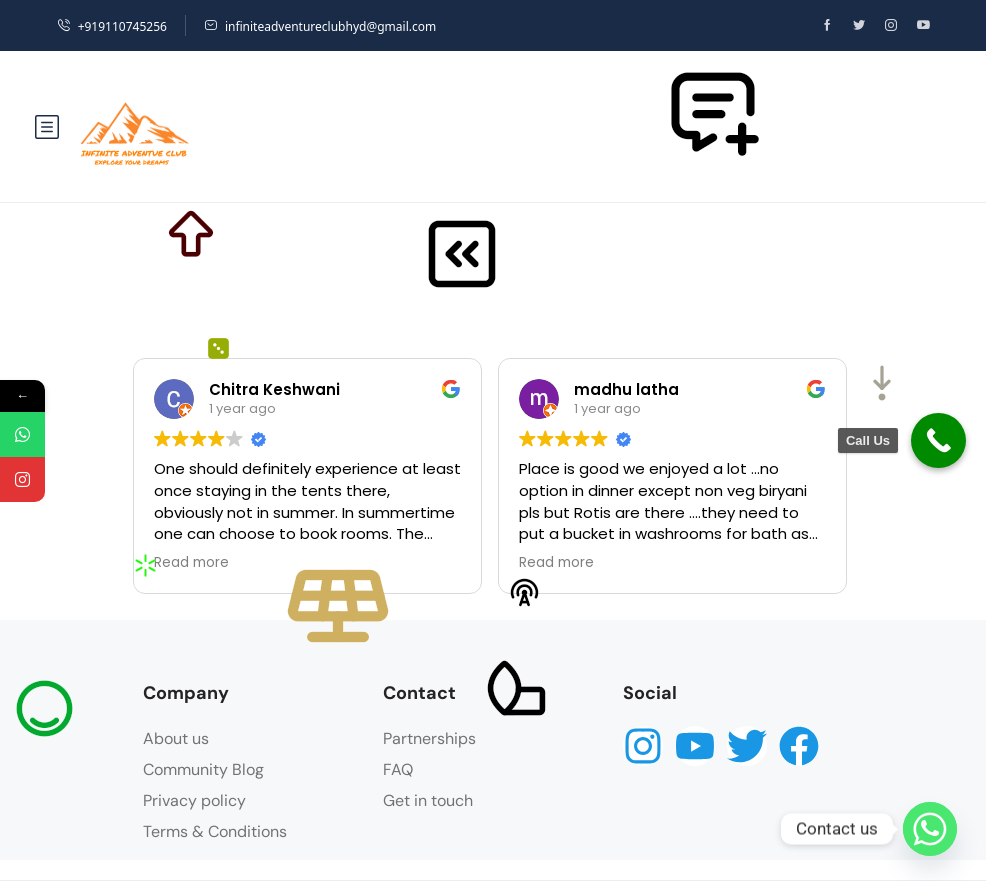 Image resolution: width=986 pixels, height=881 pixels. Describe the element at coordinates (44, 708) in the screenshot. I see `apply inner shadow effect to bottom edge` at that location.